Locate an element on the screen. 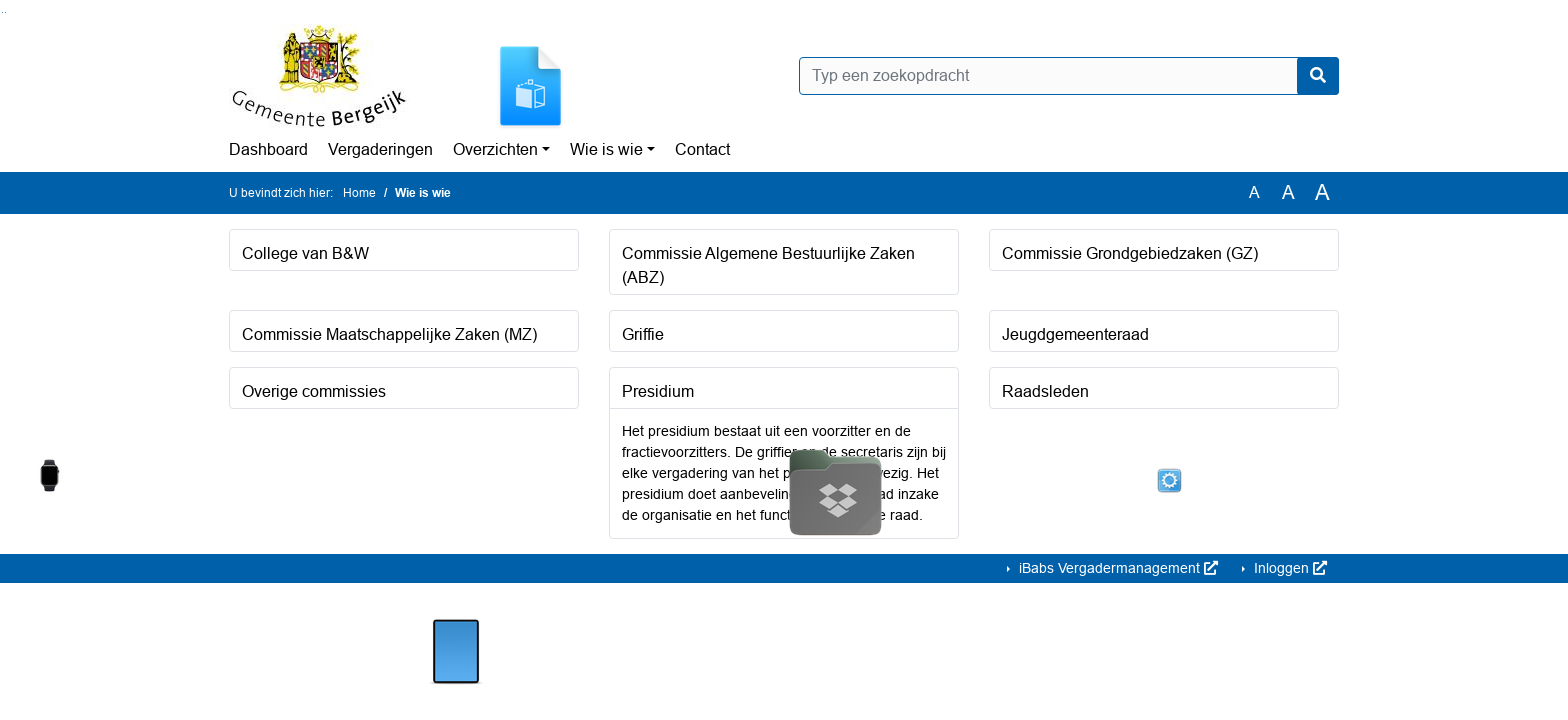 The height and width of the screenshot is (720, 1568). open your dropbox folder is located at coordinates (835, 492).